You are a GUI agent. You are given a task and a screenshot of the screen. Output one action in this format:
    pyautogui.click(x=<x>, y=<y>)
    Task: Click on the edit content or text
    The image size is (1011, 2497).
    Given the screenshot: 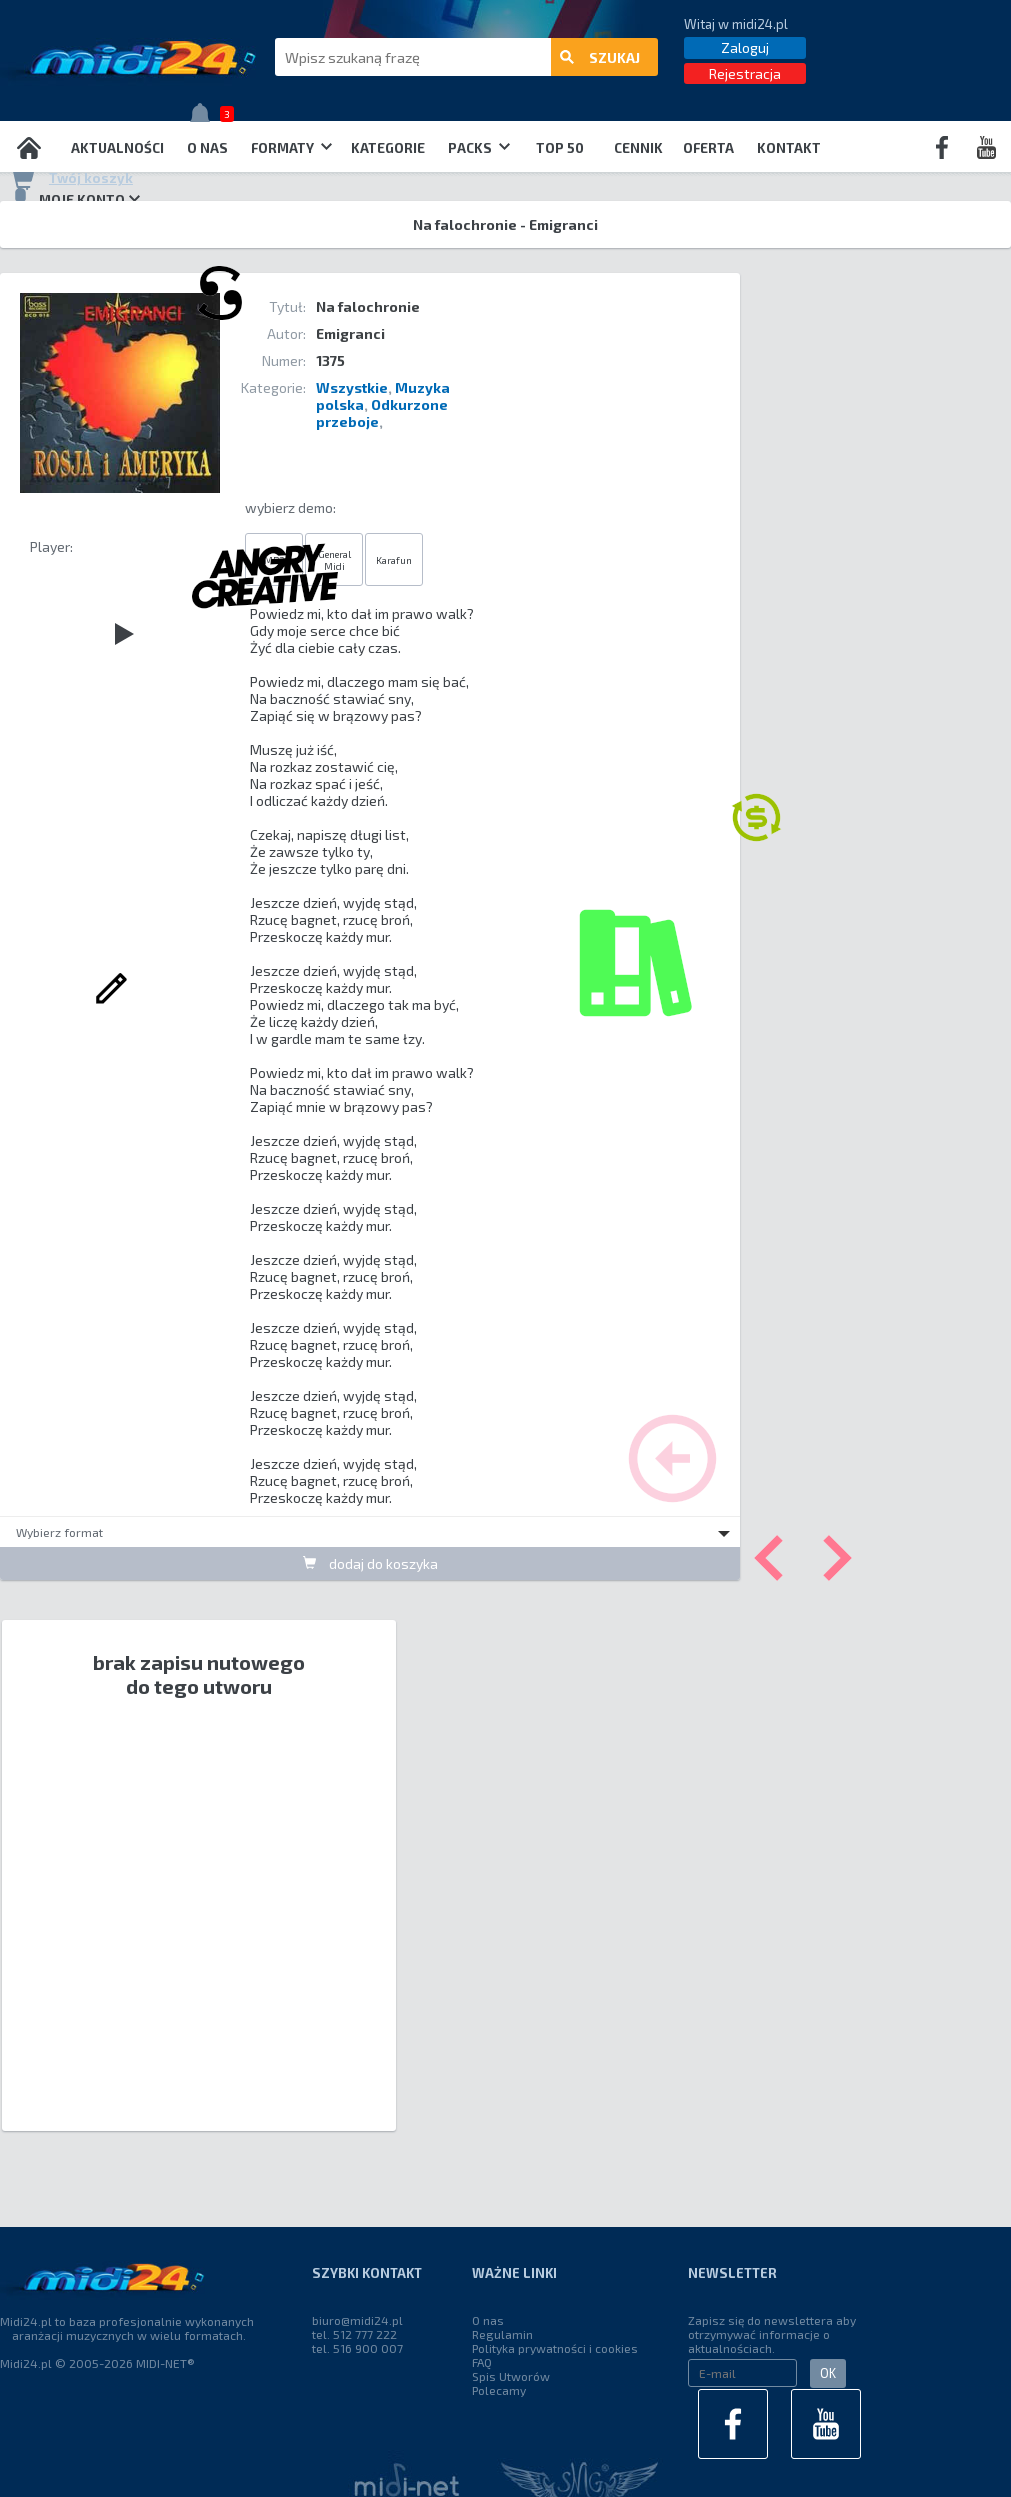 What is the action you would take?
    pyautogui.click(x=111, y=988)
    